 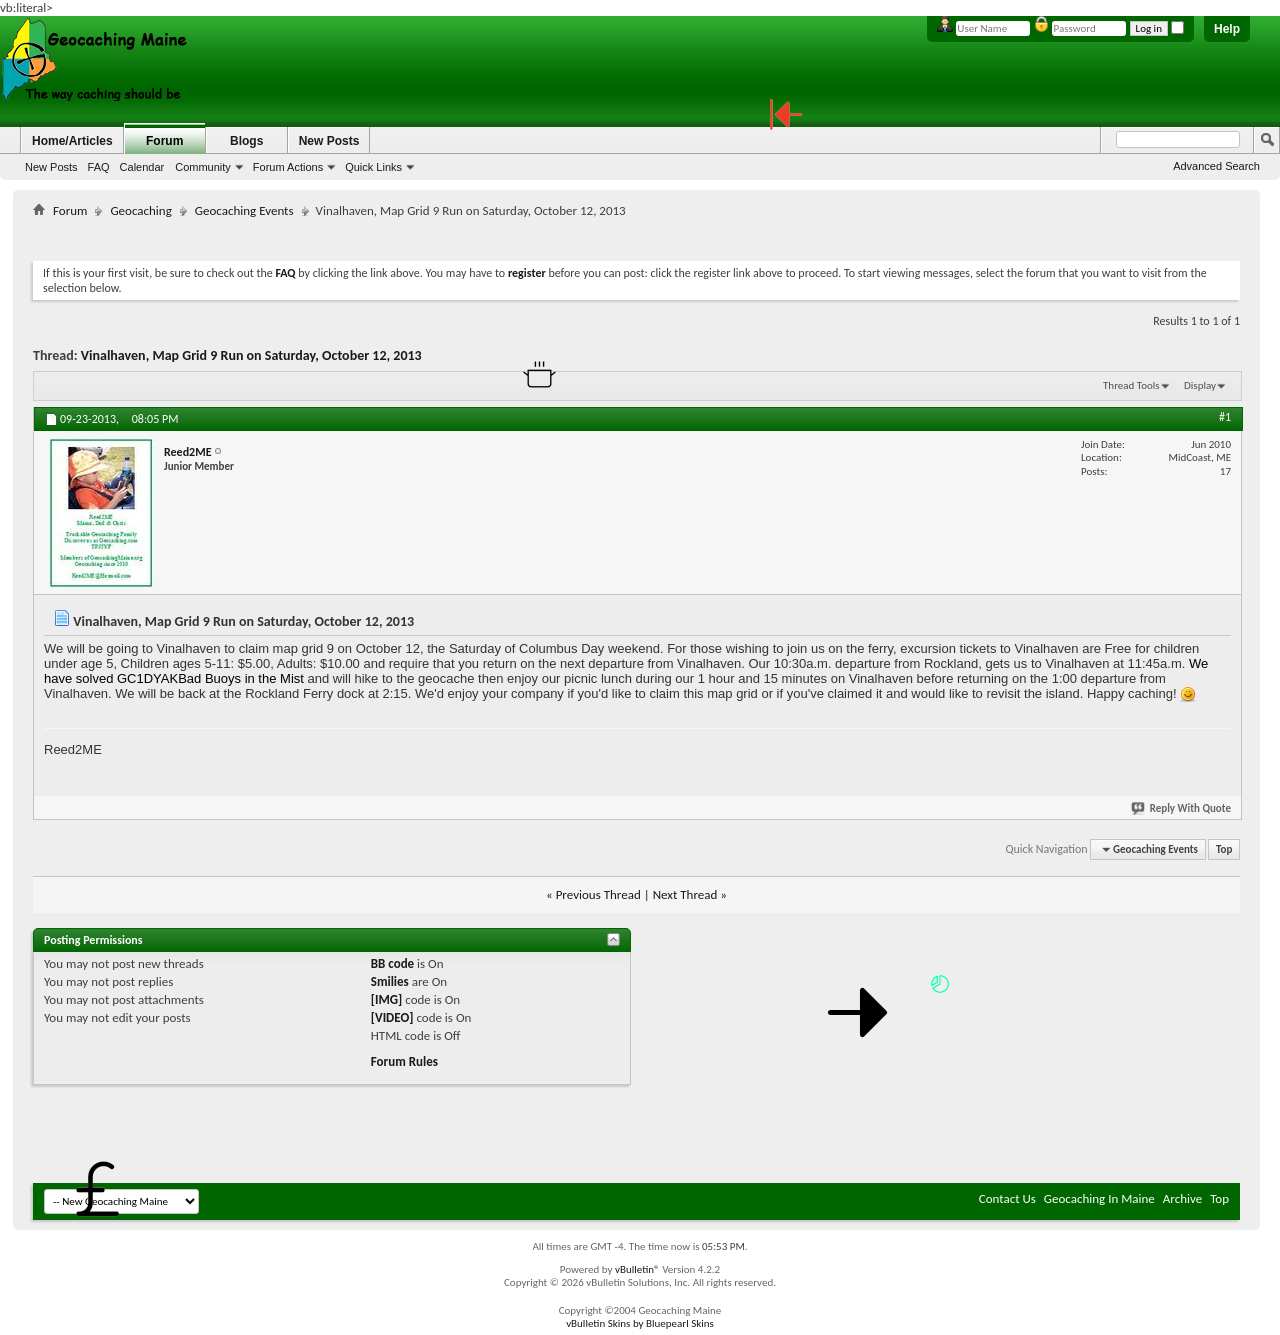 I want to click on navigate to the beginning or first item, so click(x=785, y=114).